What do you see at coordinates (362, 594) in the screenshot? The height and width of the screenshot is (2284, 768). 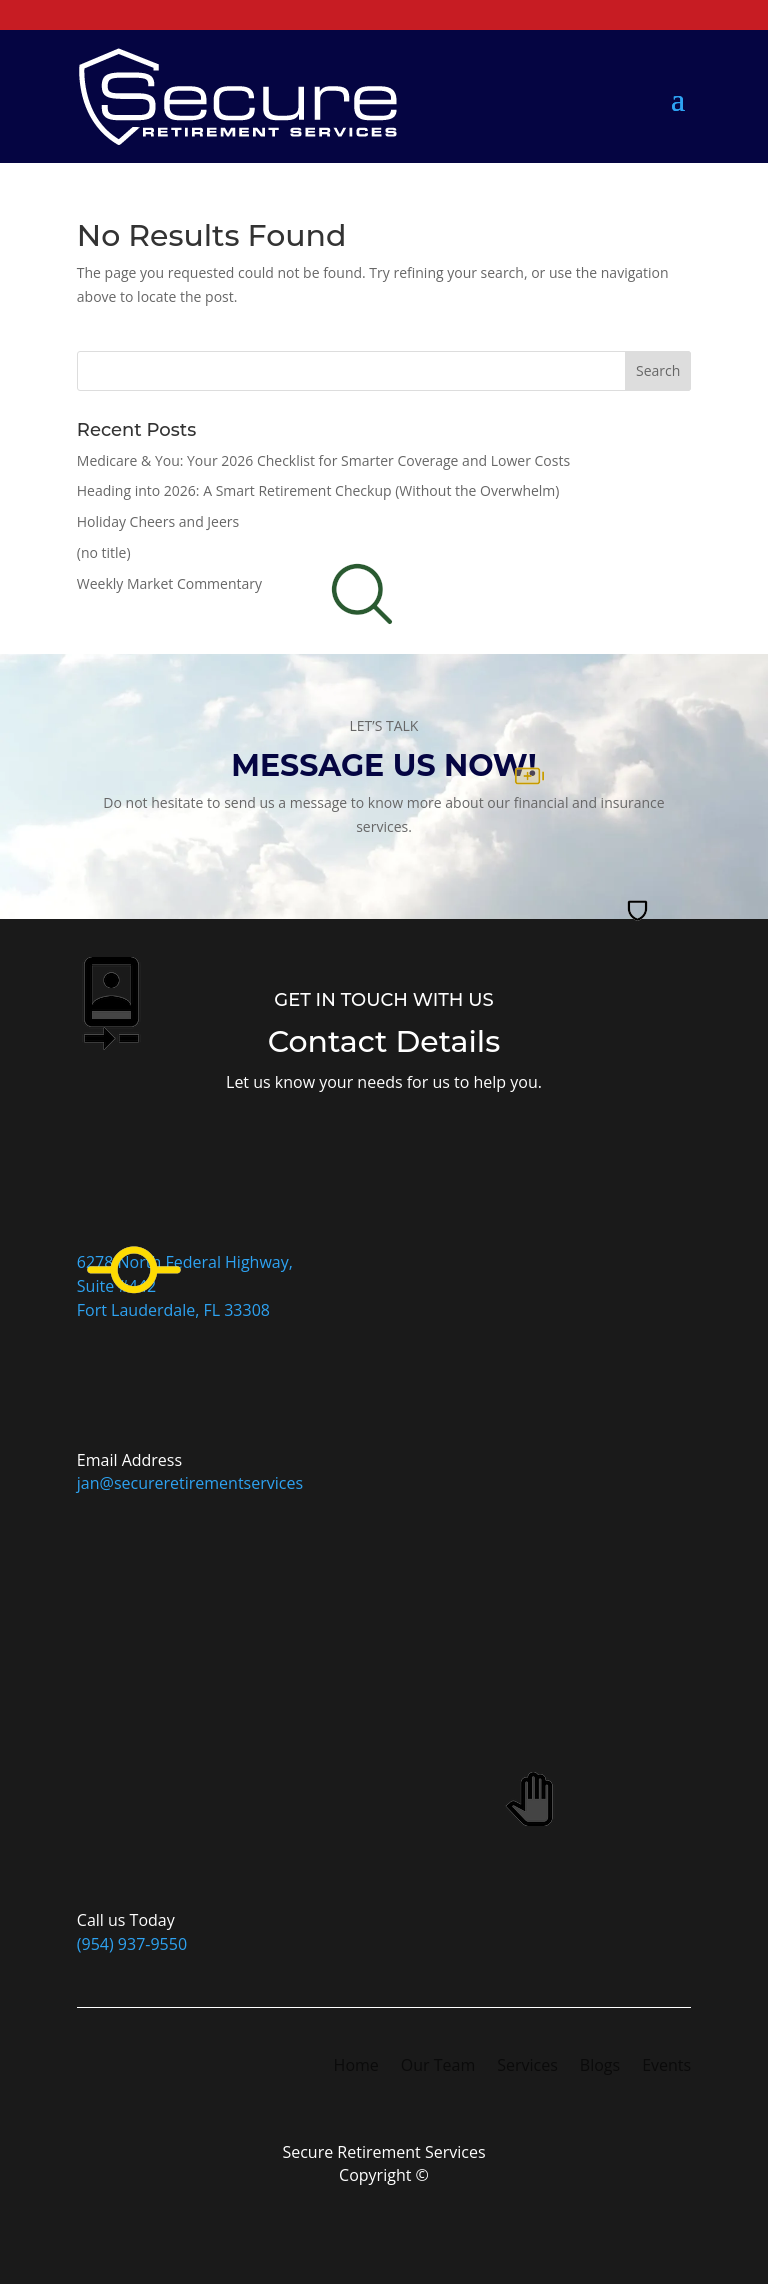 I see `search for content or items` at bounding box center [362, 594].